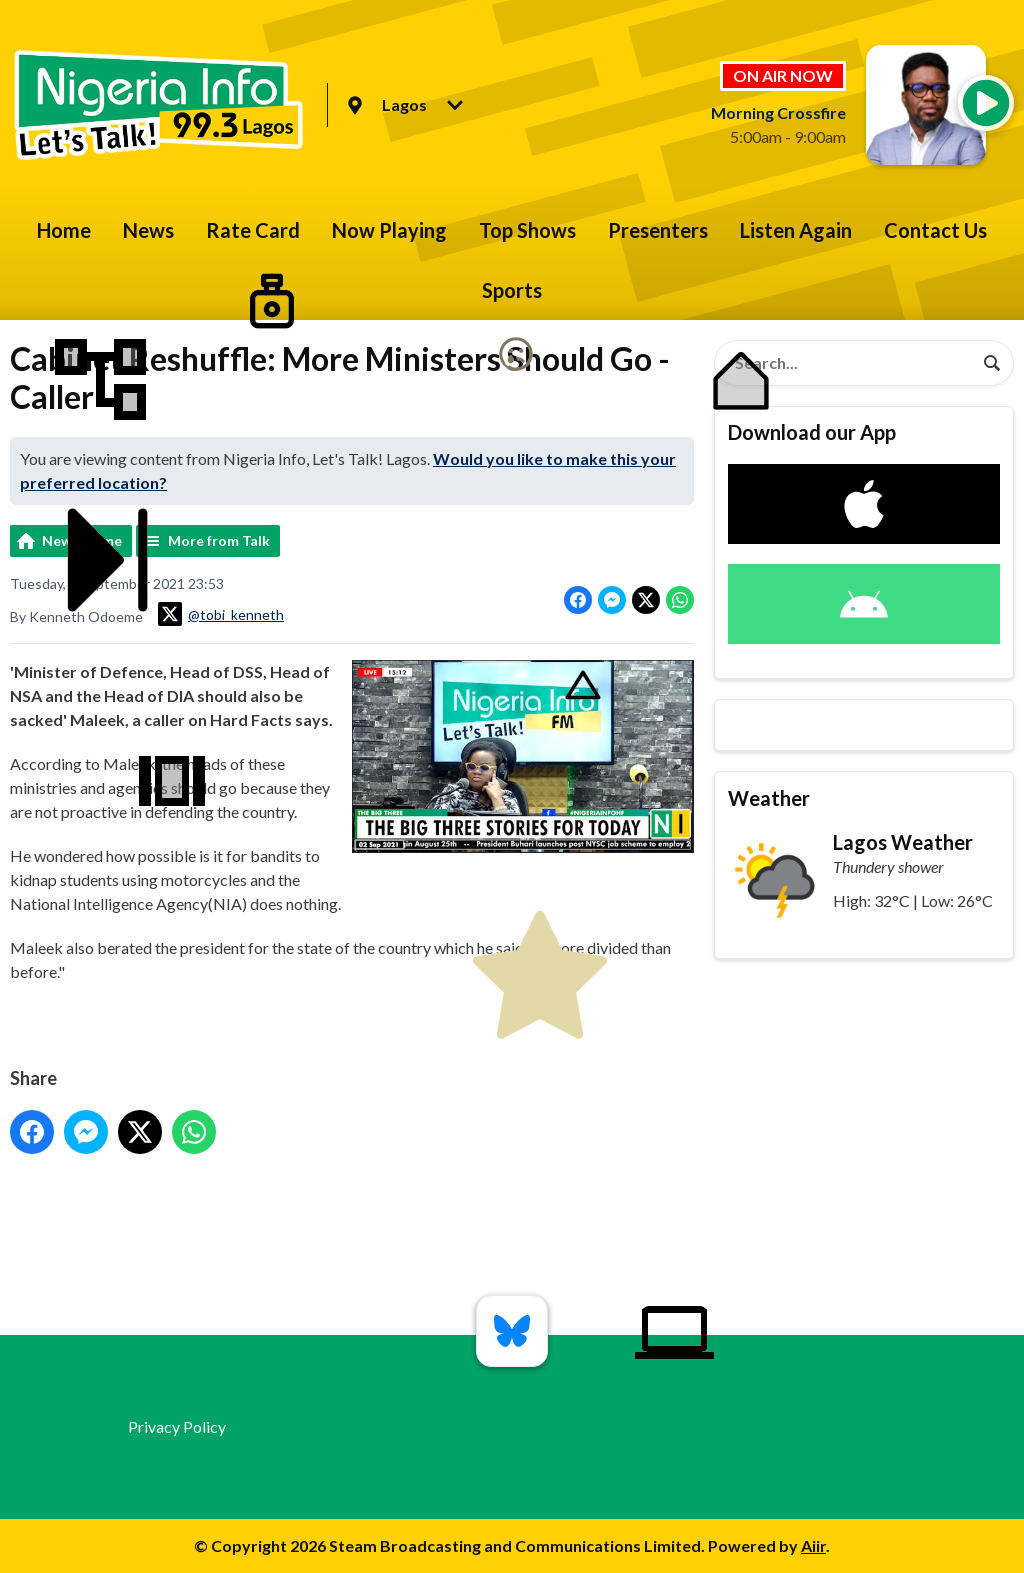 Image resolution: width=1024 pixels, height=1573 pixels. What do you see at coordinates (272, 301) in the screenshot?
I see `browse perfume or fragrance products` at bounding box center [272, 301].